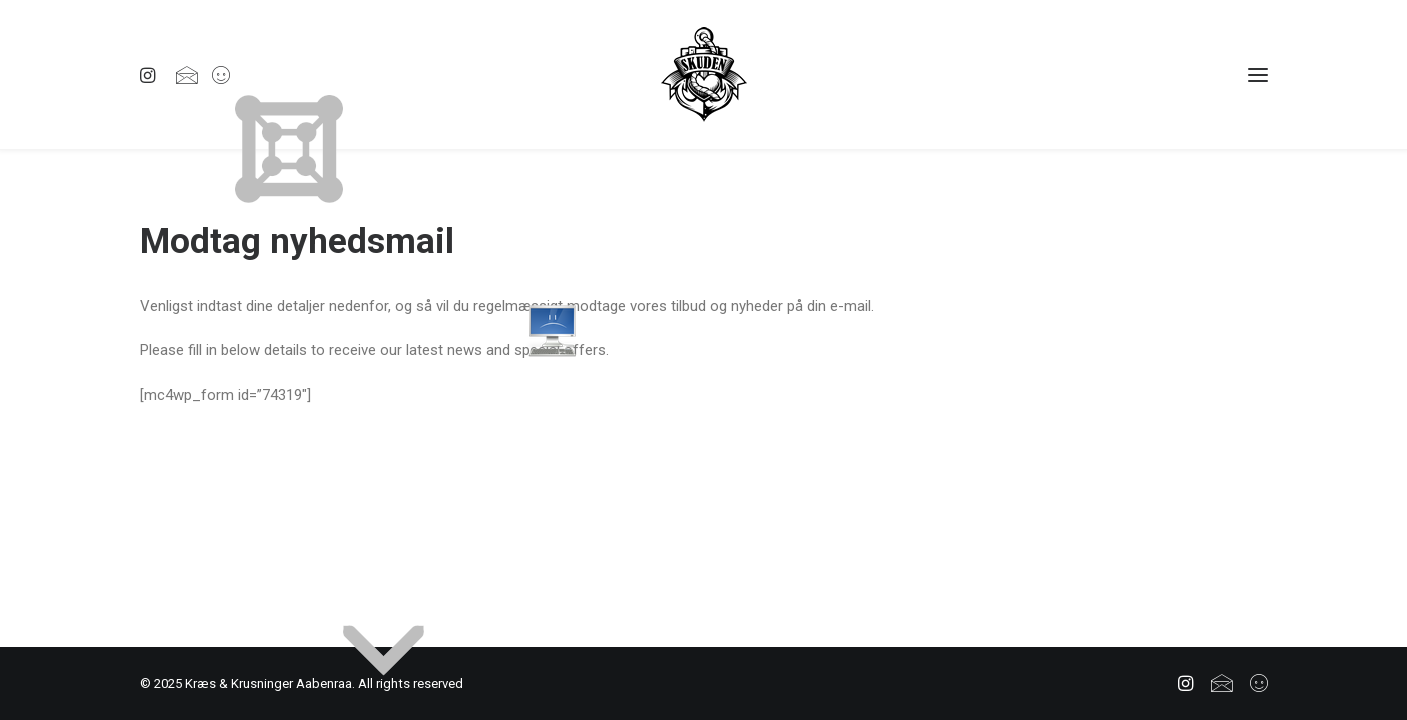 The height and width of the screenshot is (720, 1407). What do you see at coordinates (552, 331) in the screenshot?
I see `indicates a system error or computer malfunction` at bounding box center [552, 331].